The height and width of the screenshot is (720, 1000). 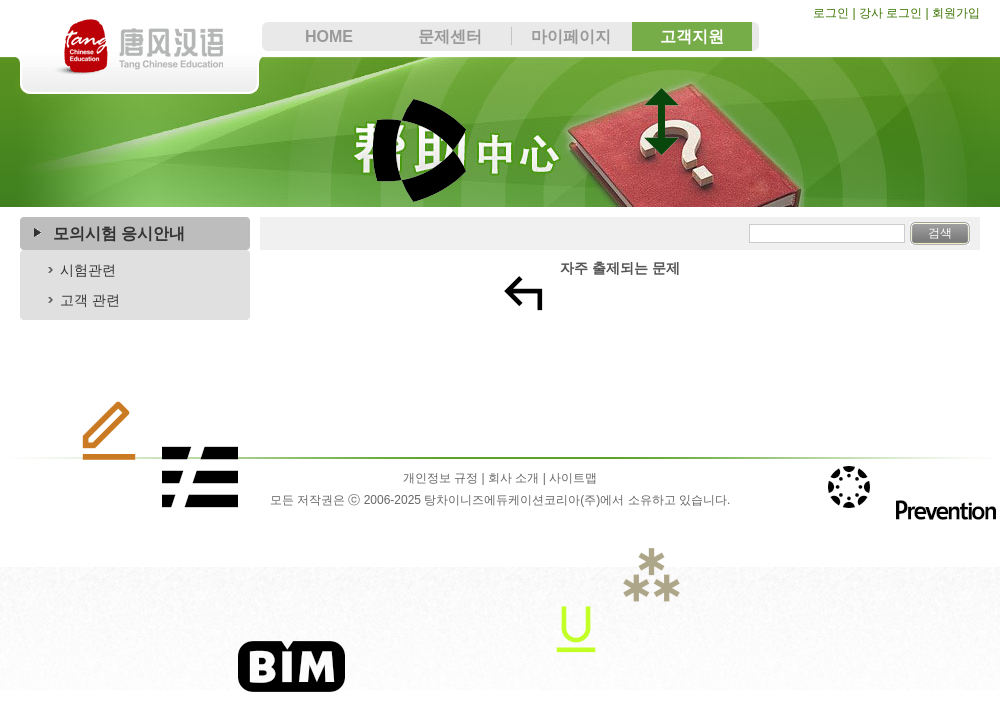 What do you see at coordinates (419, 150) in the screenshot?
I see `Clarivate company logo` at bounding box center [419, 150].